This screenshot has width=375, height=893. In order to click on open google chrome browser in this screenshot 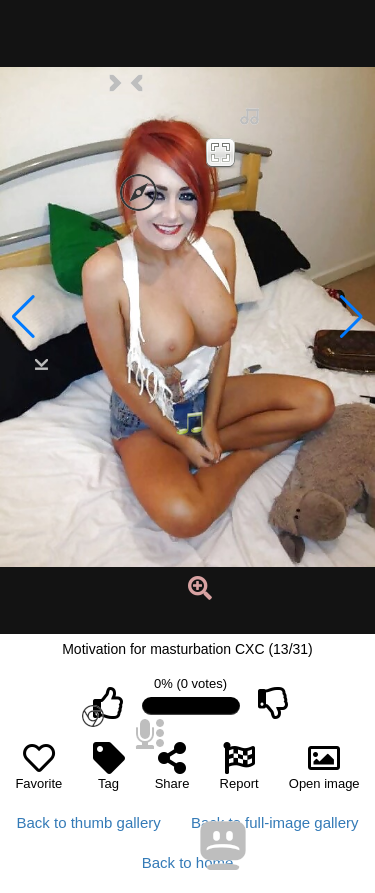, I will do `click(93, 716)`.